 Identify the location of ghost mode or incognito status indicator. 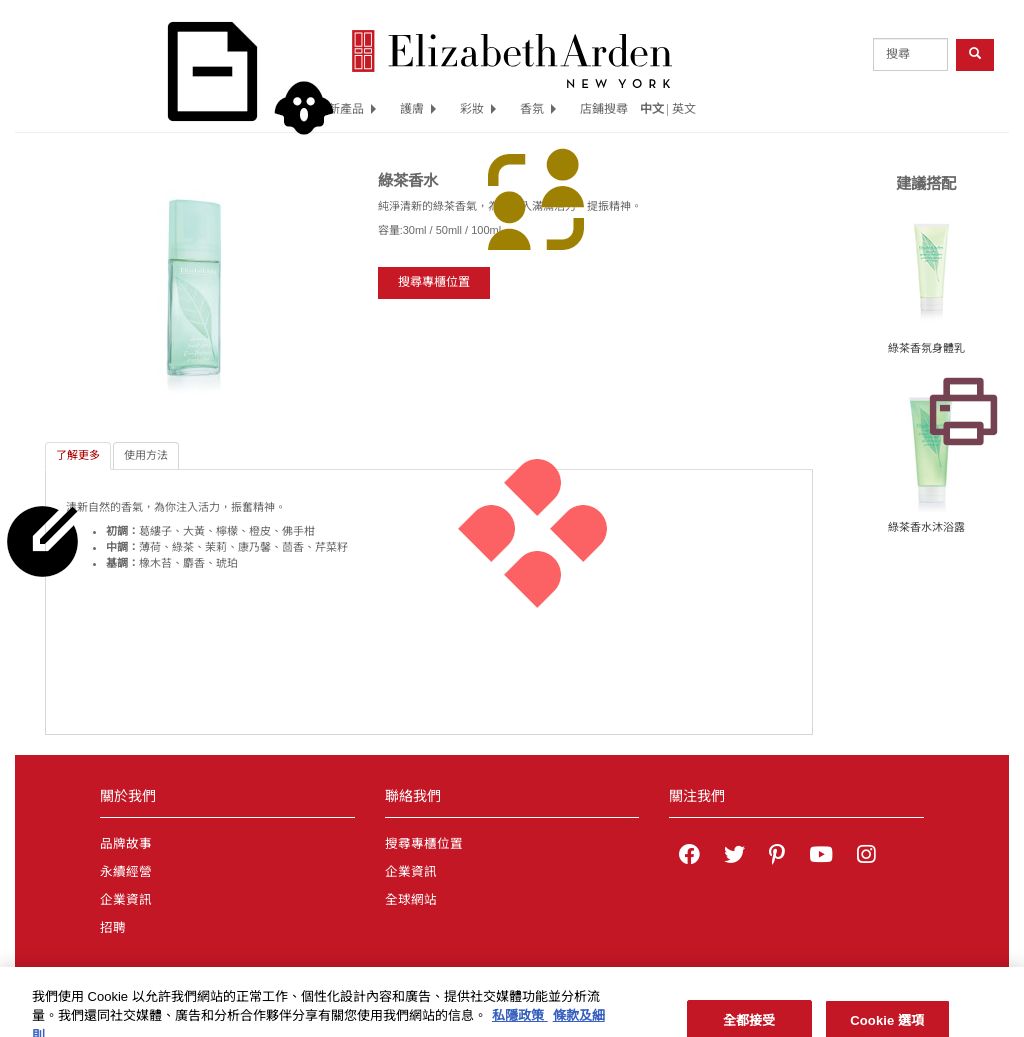
(304, 108).